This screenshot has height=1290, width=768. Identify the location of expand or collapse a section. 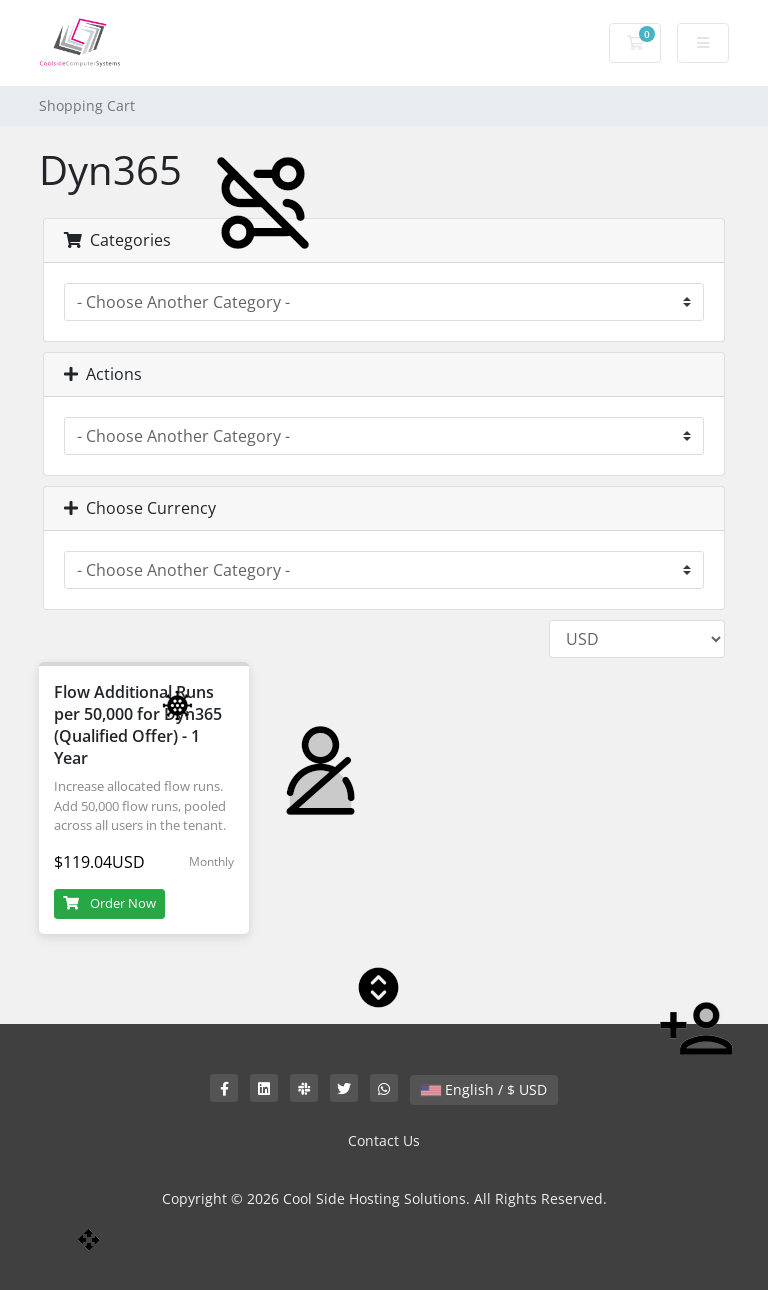
(378, 987).